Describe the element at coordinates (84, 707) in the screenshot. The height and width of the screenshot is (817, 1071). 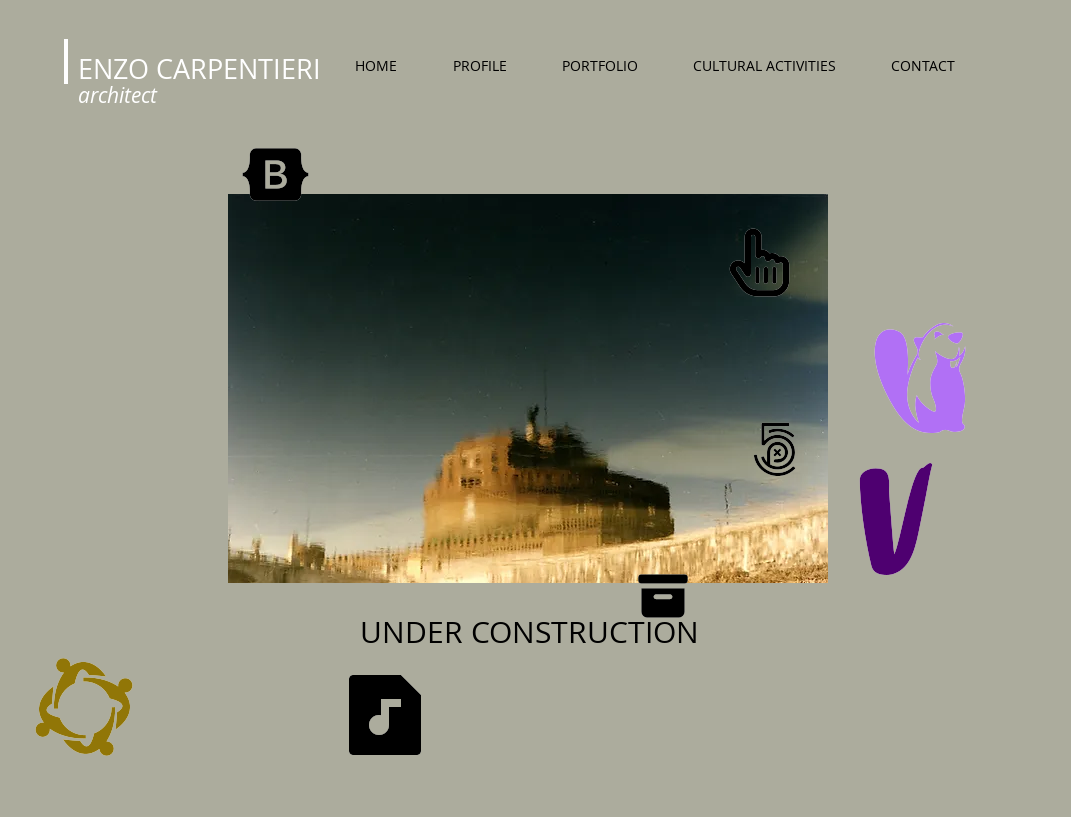
I see `hornbill brand logo` at that location.